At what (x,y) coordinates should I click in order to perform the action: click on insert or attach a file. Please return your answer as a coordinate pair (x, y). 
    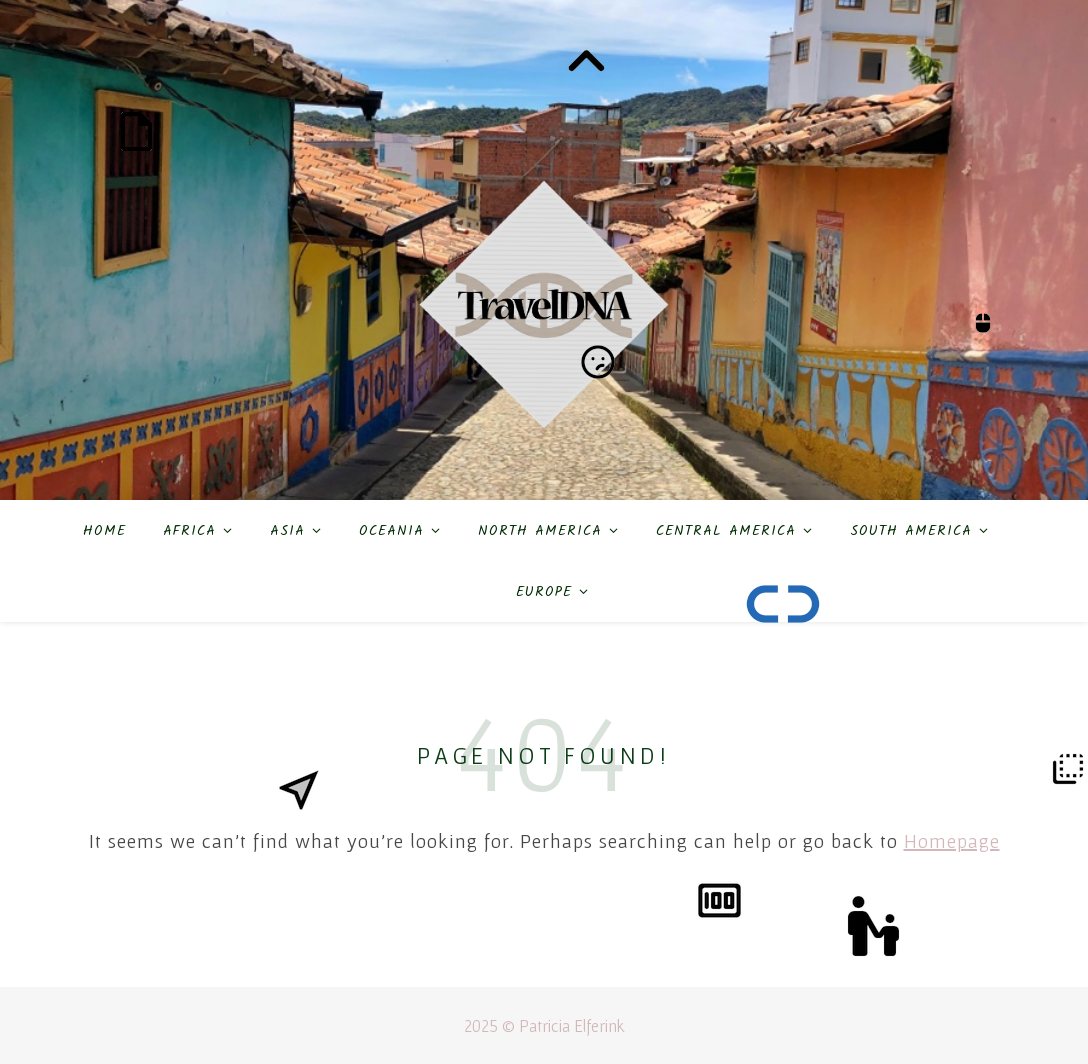
    Looking at the image, I should click on (136, 131).